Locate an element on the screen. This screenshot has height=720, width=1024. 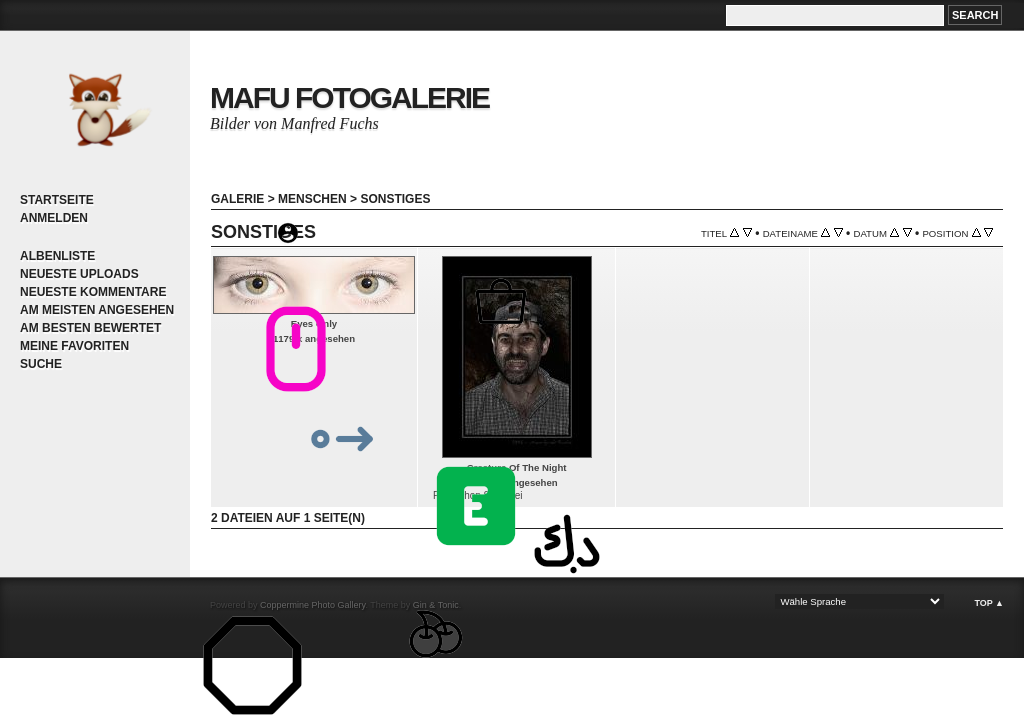
indicates an "E" rating or classification is located at coordinates (476, 506).